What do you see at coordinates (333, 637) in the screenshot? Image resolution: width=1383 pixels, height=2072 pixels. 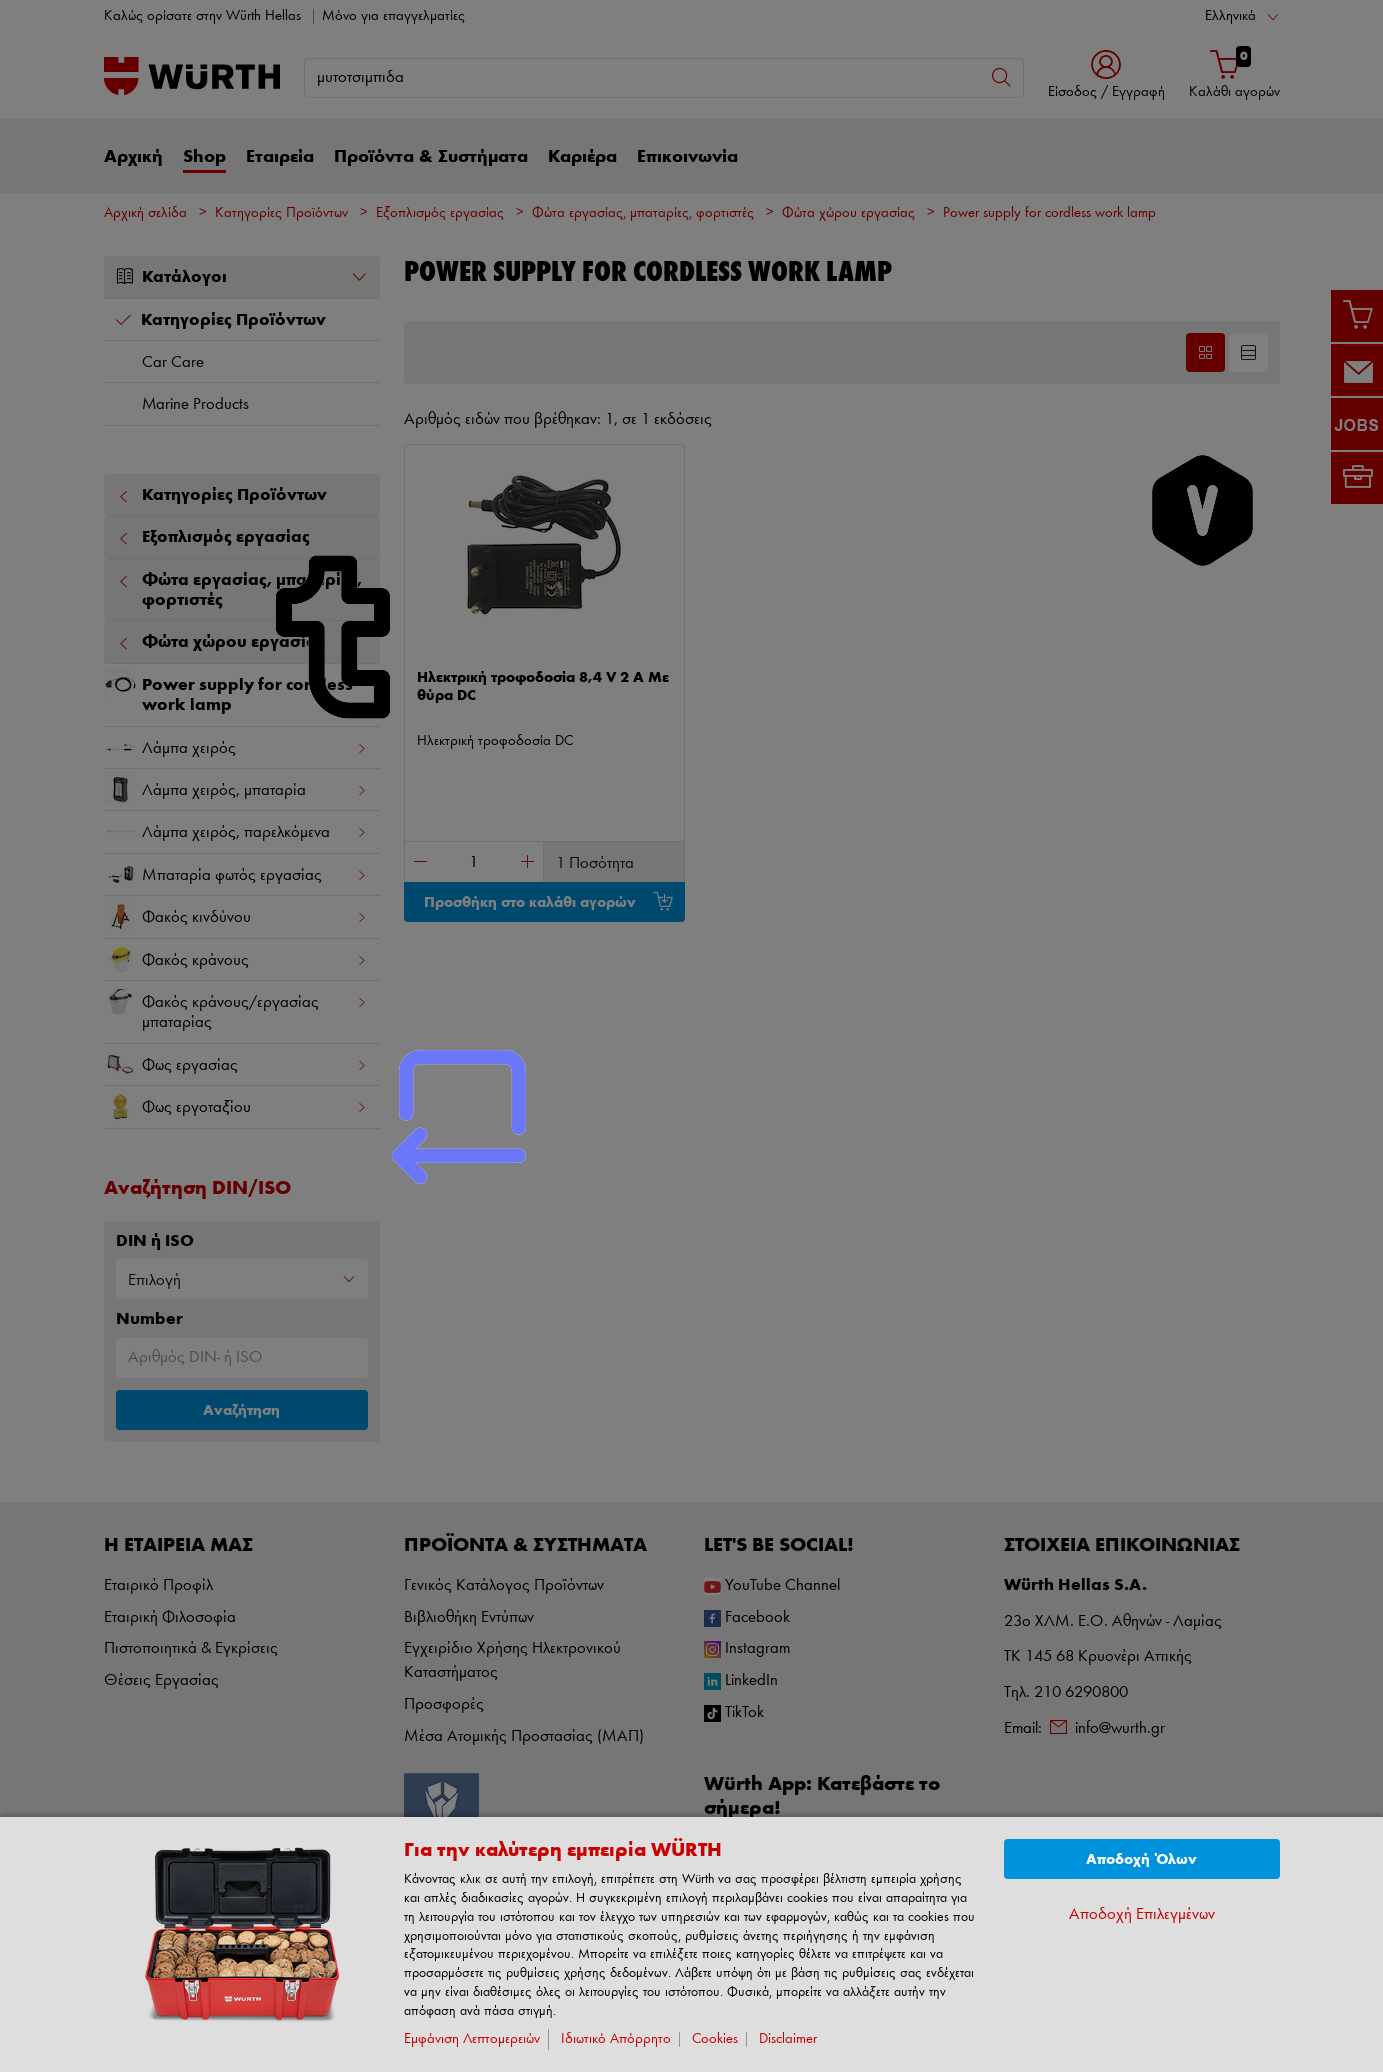 I see `open tumblr app` at bounding box center [333, 637].